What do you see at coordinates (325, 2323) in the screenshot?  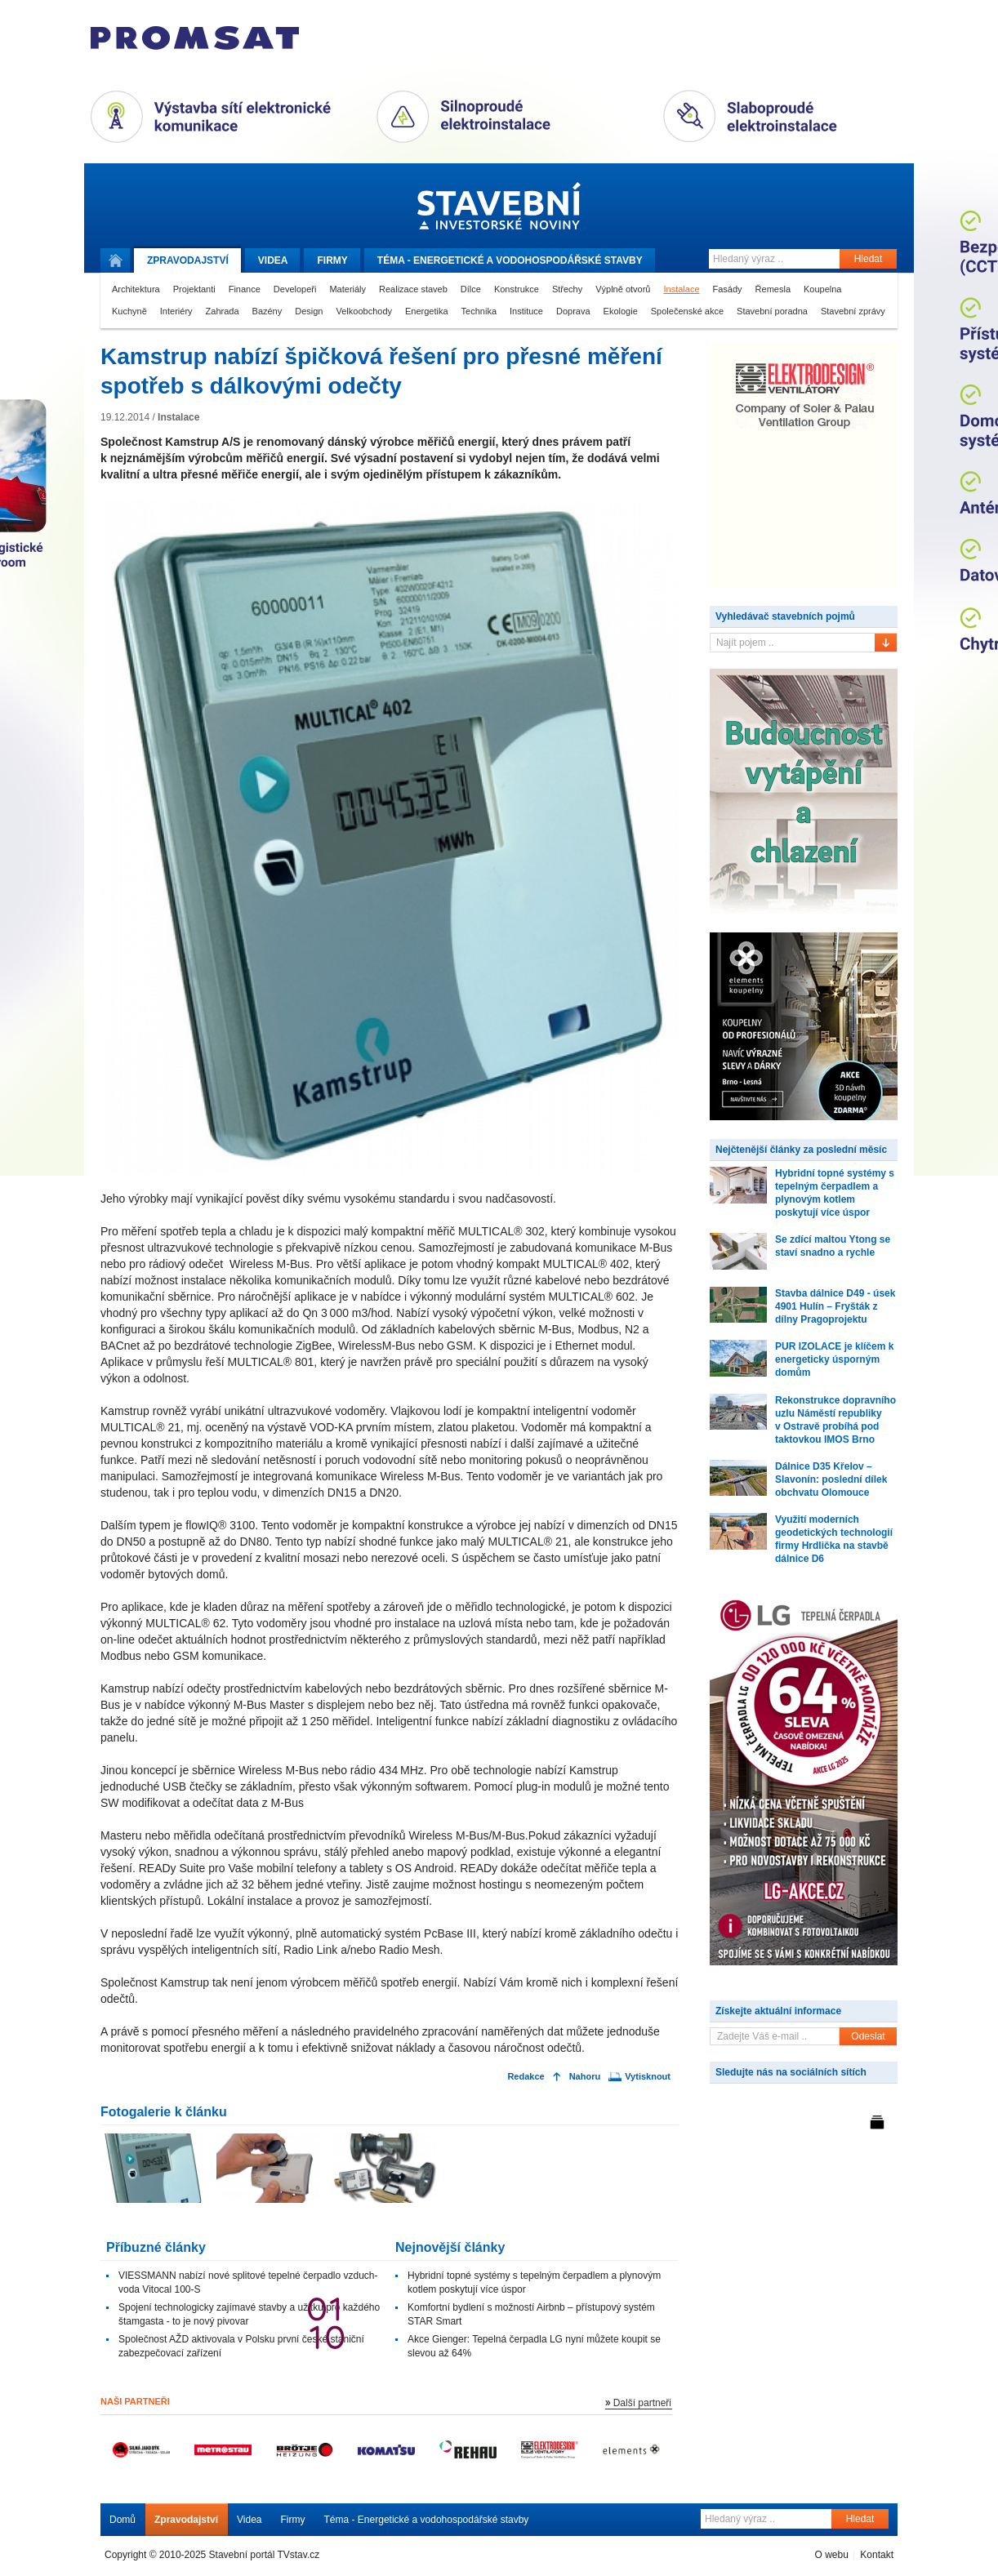 I see `view or access binary/code data` at bounding box center [325, 2323].